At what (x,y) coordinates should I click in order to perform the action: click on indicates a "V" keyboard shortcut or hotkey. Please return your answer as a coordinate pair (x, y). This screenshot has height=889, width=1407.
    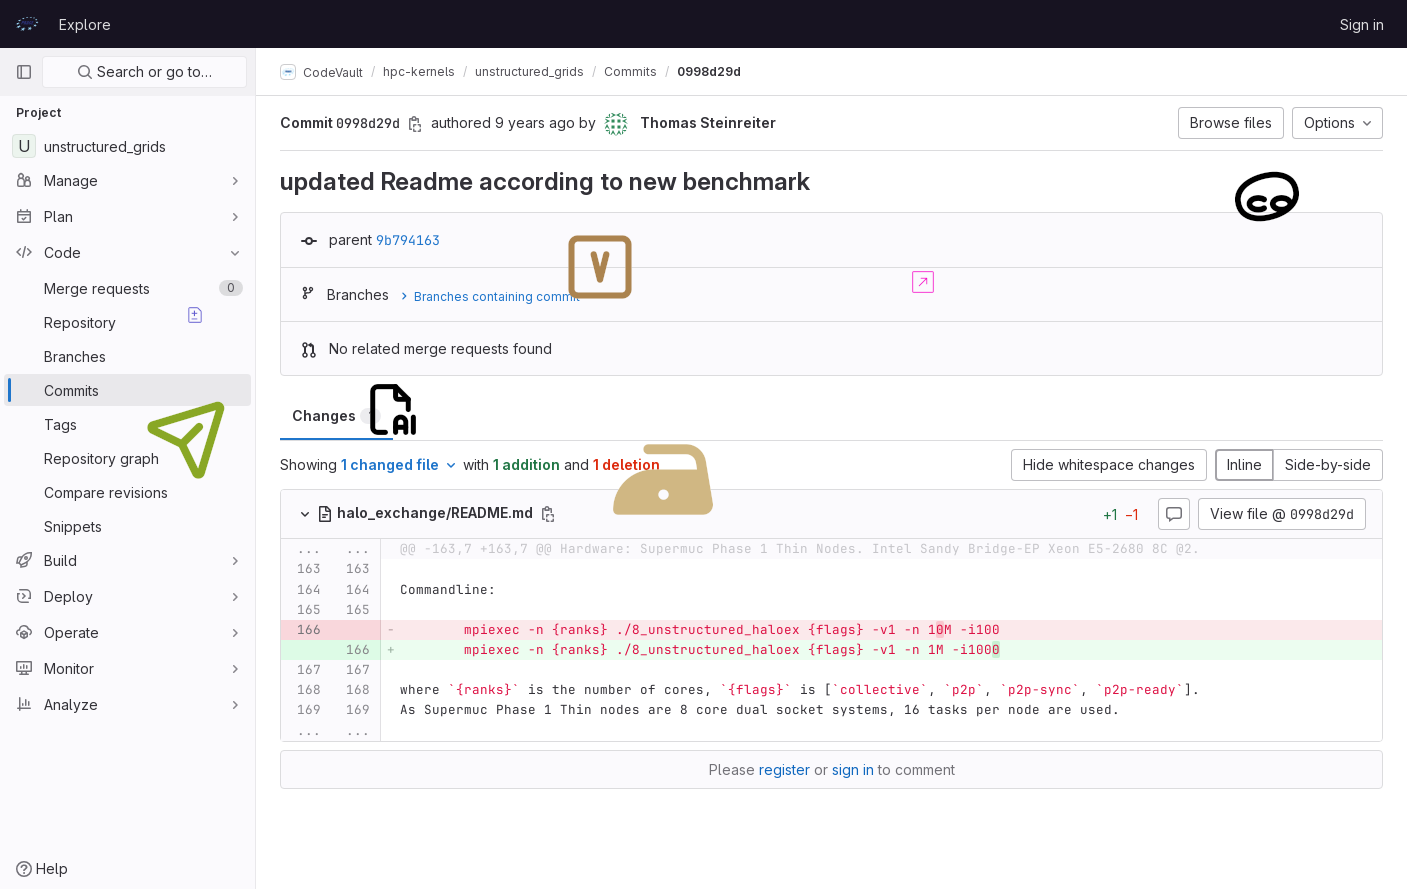
    Looking at the image, I should click on (600, 267).